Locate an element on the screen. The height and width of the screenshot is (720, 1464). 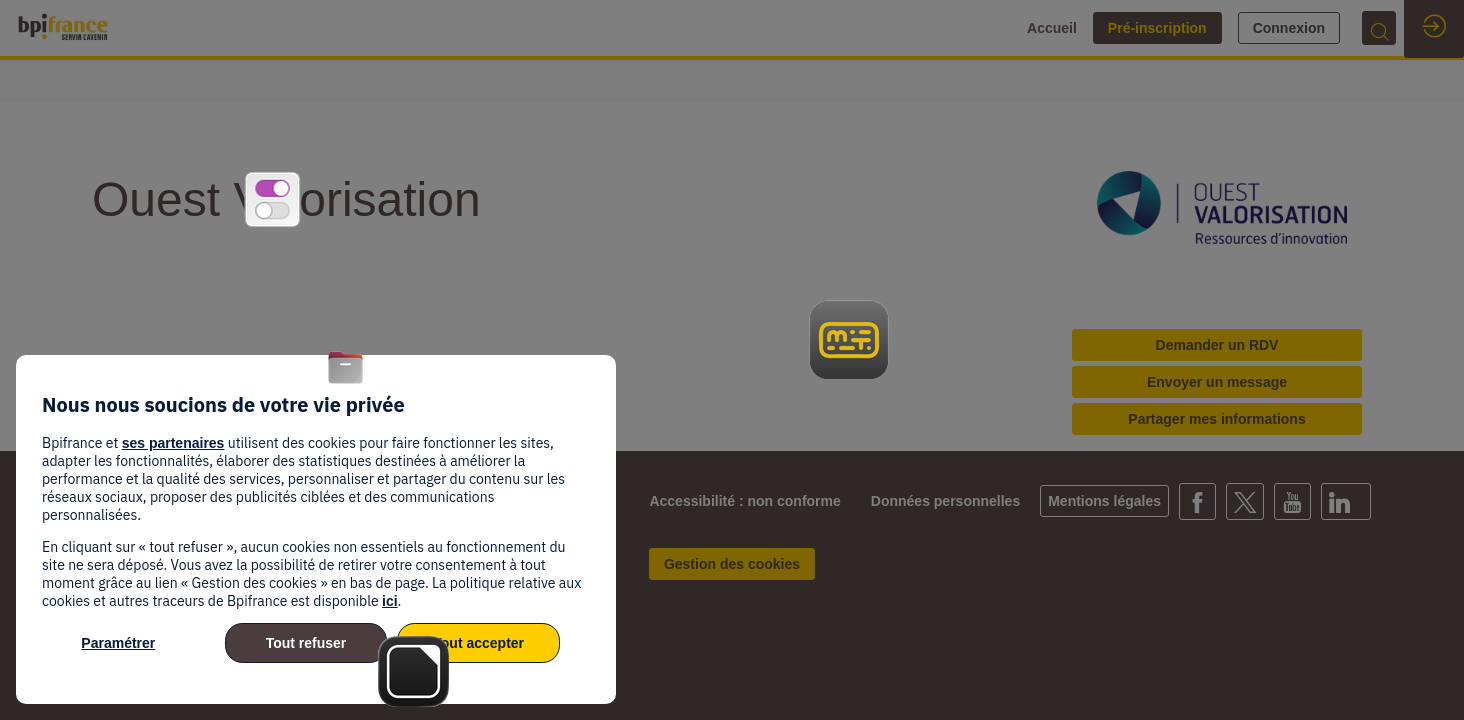
open system settings or preferences is located at coordinates (272, 199).